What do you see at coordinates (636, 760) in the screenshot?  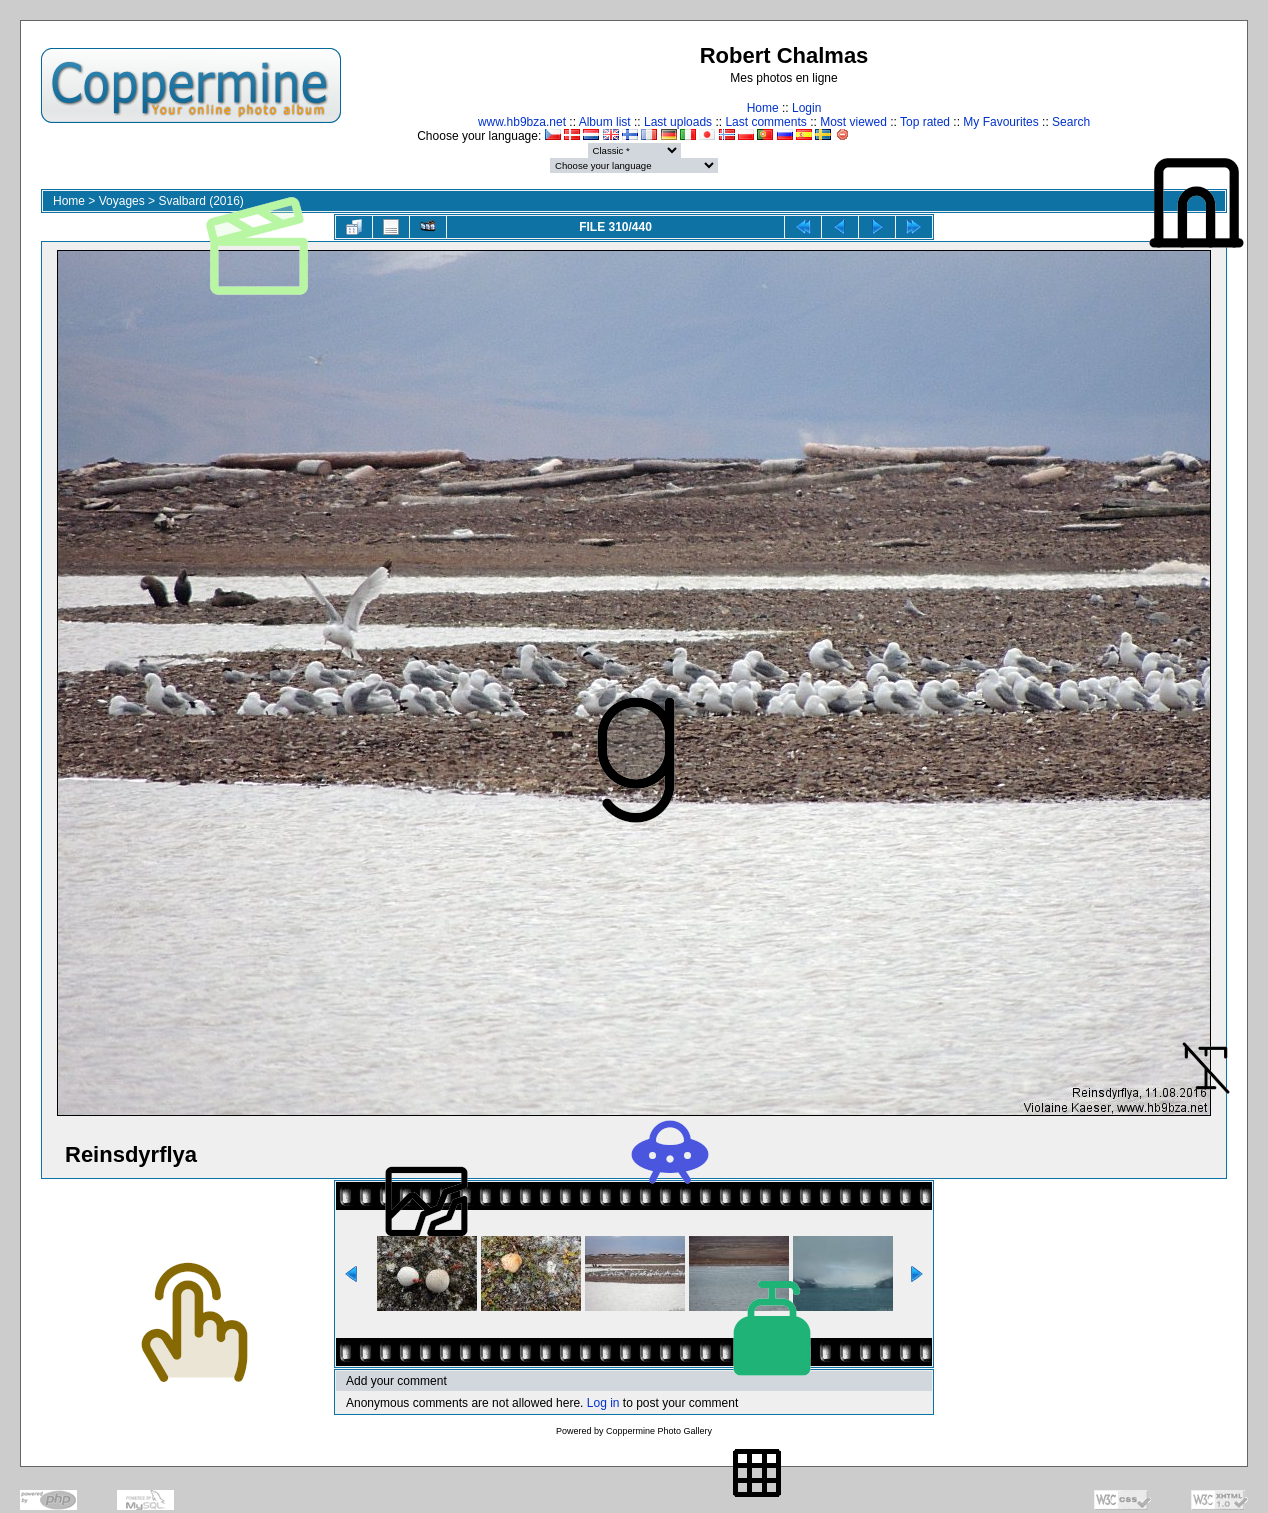 I see `open Goodreads app or website` at bounding box center [636, 760].